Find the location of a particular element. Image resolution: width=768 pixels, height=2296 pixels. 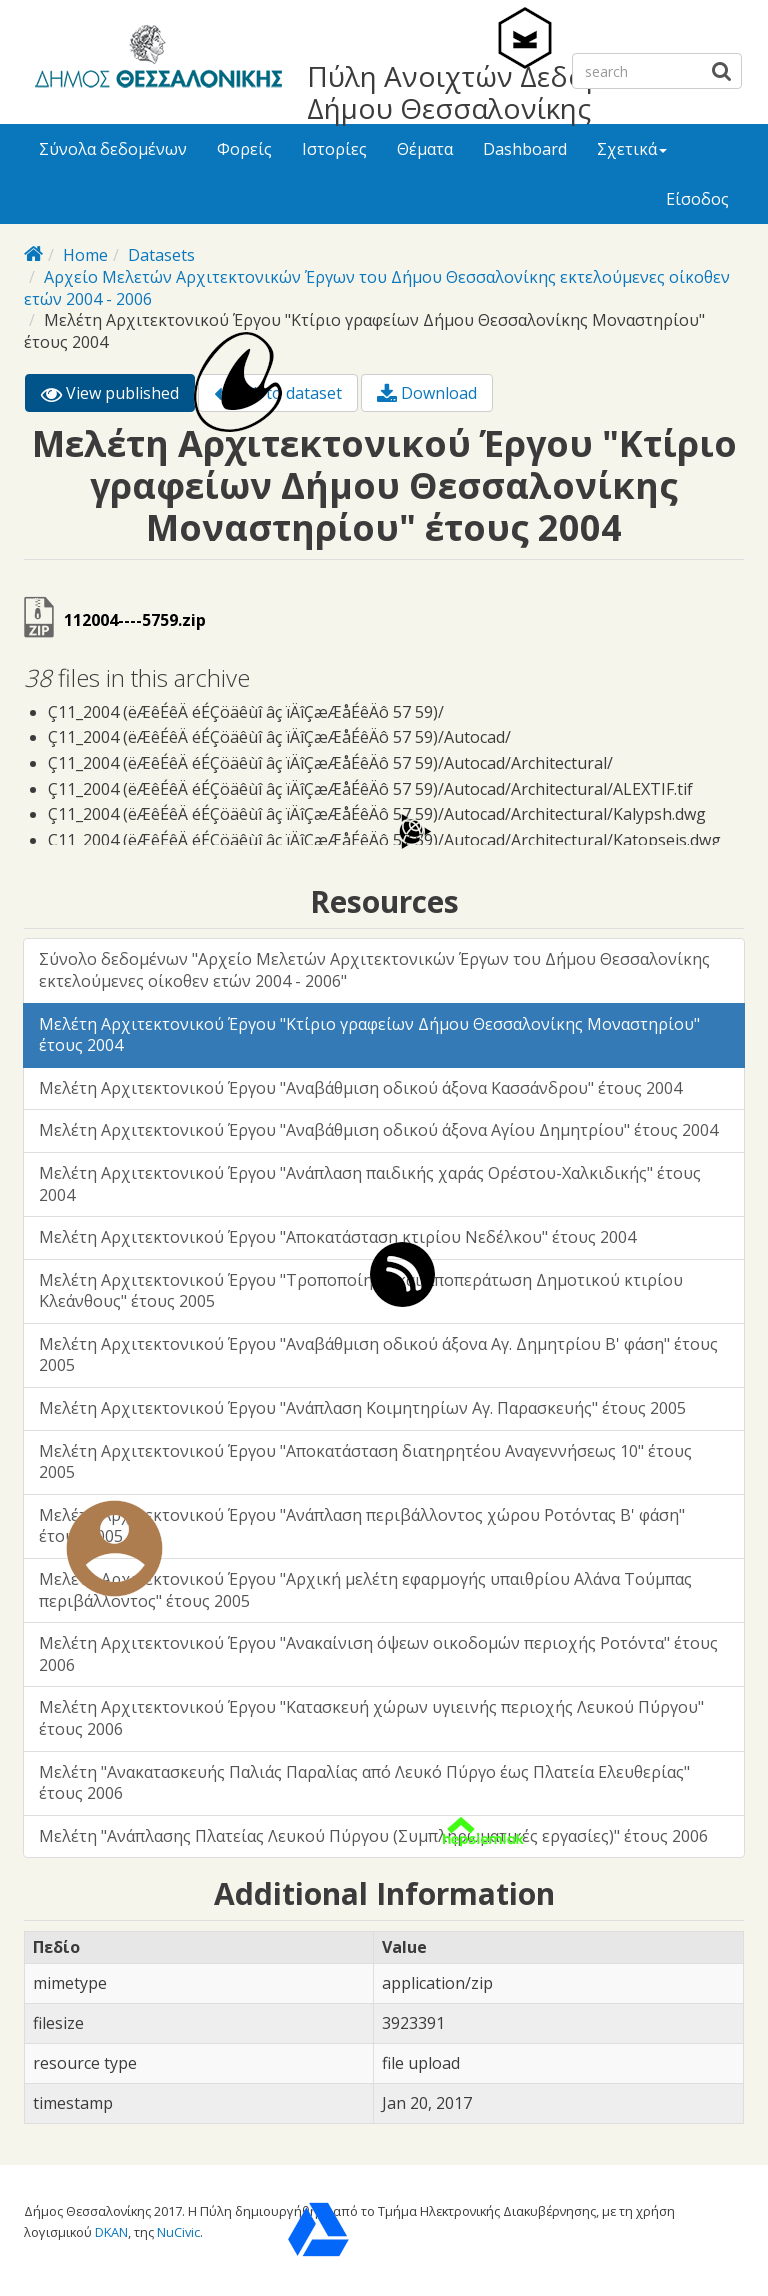

crewai logo is located at coordinates (238, 382).